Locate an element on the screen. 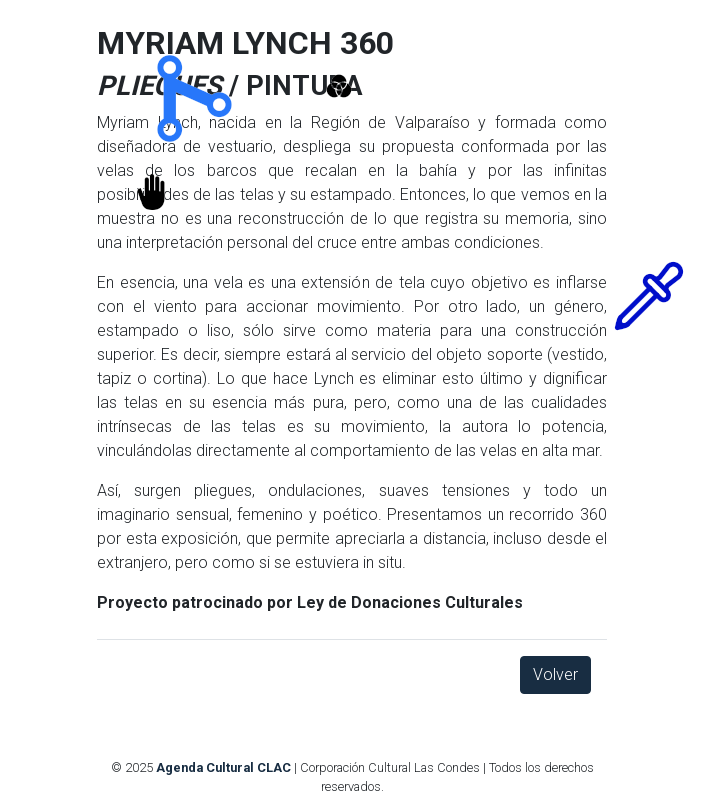  merge branches in version control is located at coordinates (194, 98).